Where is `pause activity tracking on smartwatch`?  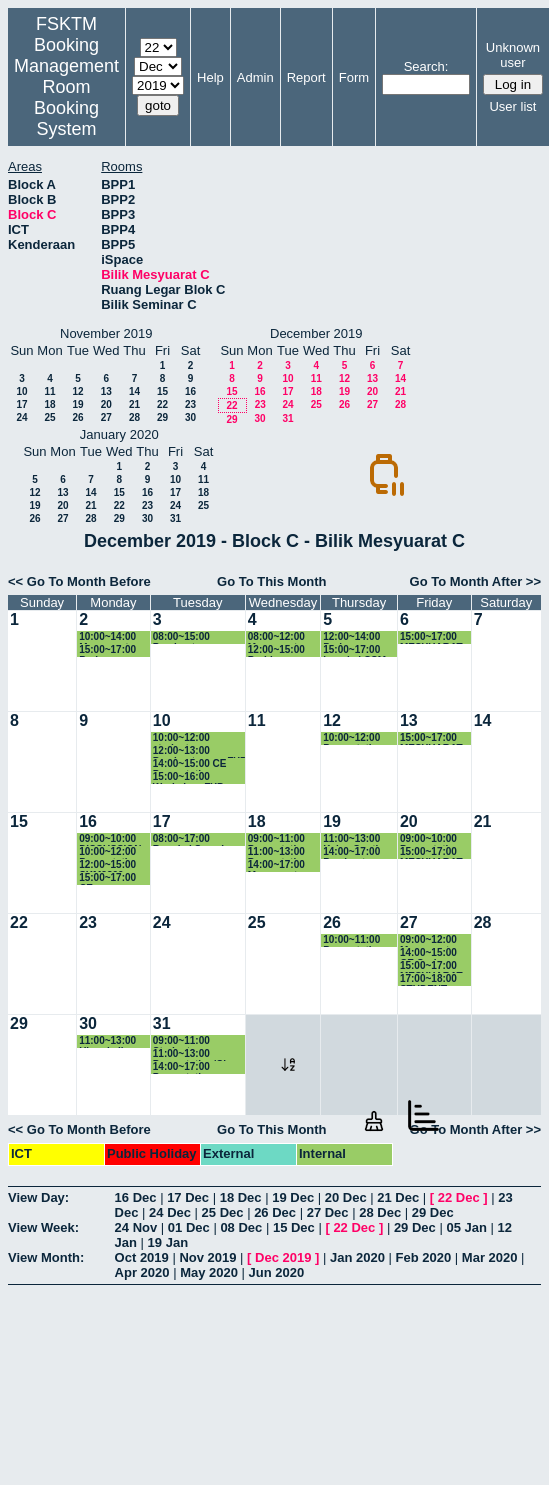
pause activity tracking on smartwatch is located at coordinates (384, 474).